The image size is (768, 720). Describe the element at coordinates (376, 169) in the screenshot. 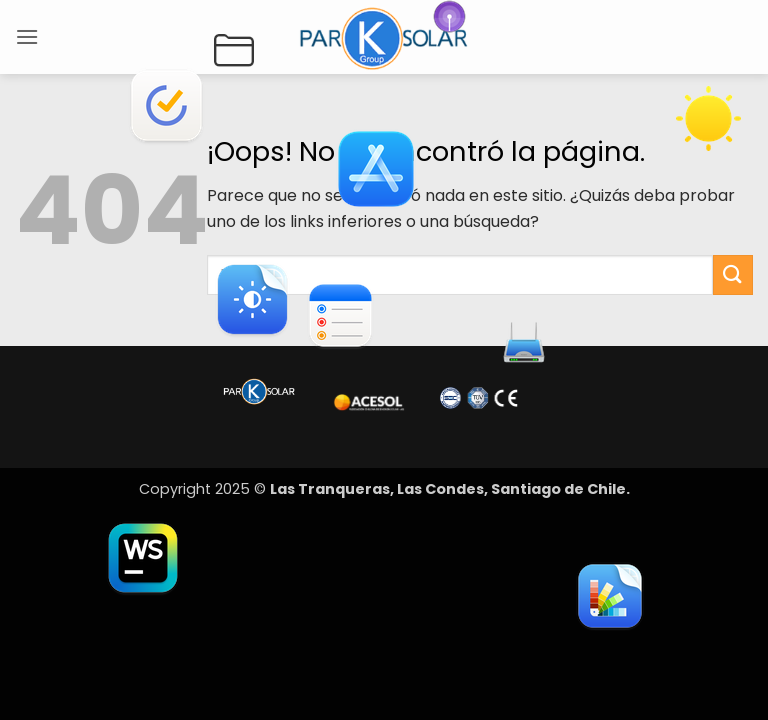

I see `open the app store to browse and download applications` at that location.